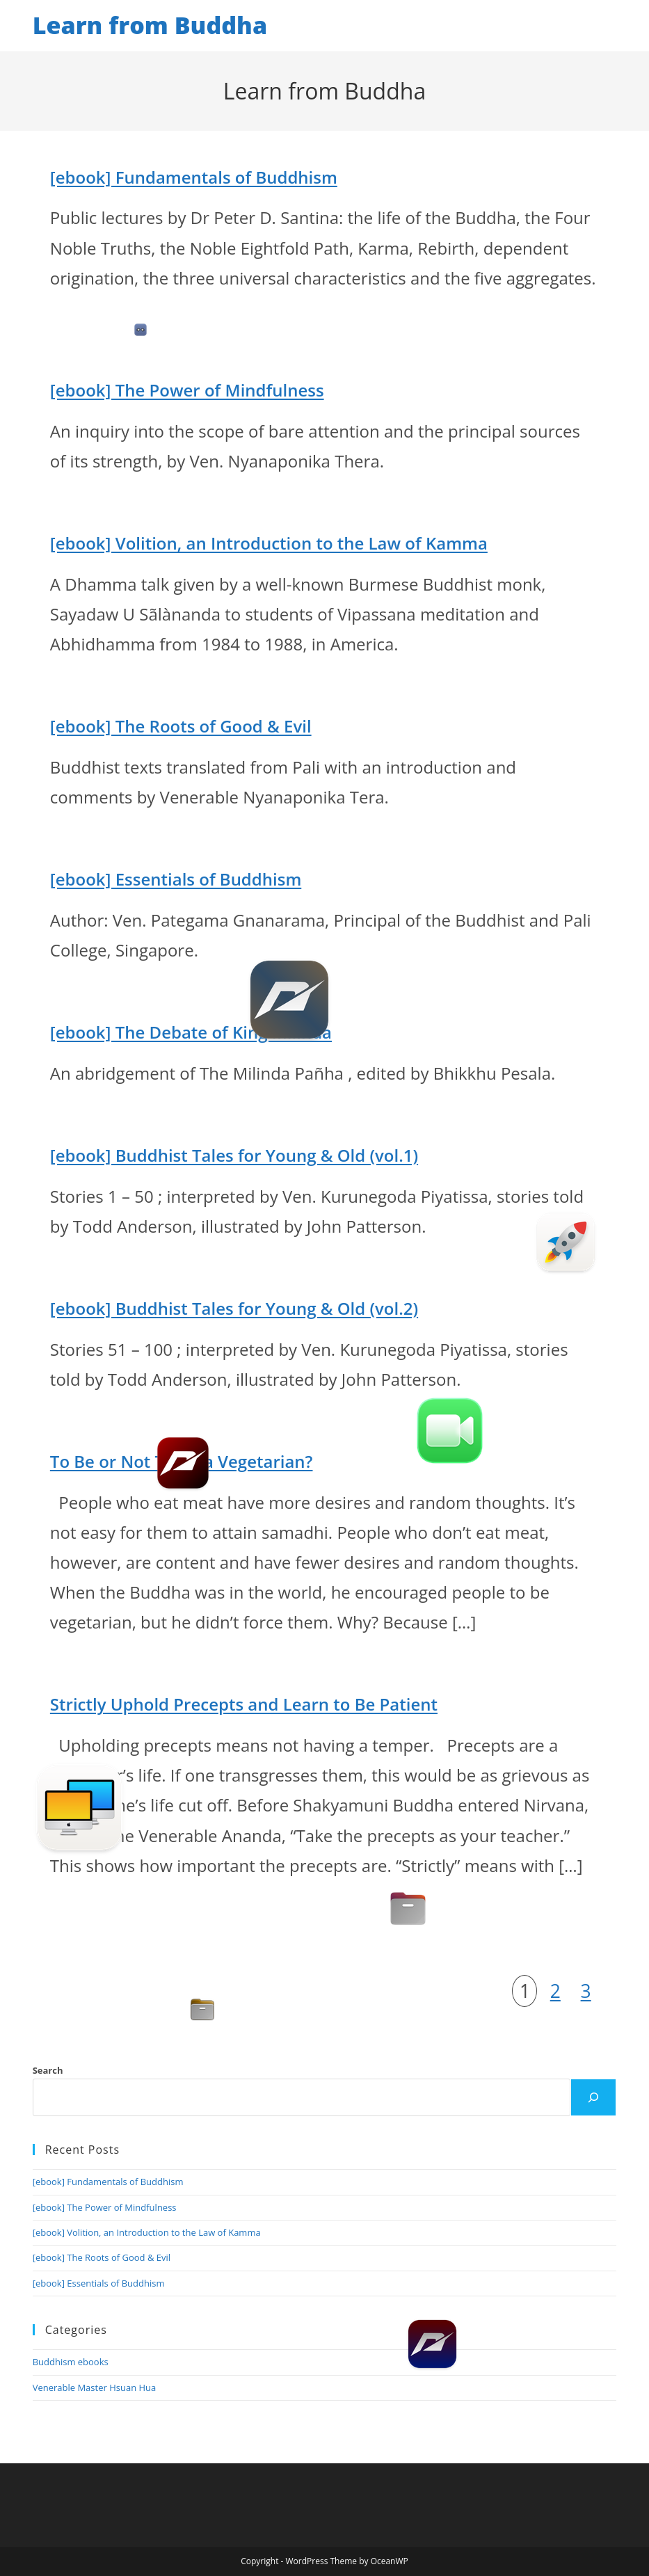 Image resolution: width=649 pixels, height=2576 pixels. Describe the element at coordinates (183, 1463) in the screenshot. I see `launch need for speed most wanted 2` at that location.